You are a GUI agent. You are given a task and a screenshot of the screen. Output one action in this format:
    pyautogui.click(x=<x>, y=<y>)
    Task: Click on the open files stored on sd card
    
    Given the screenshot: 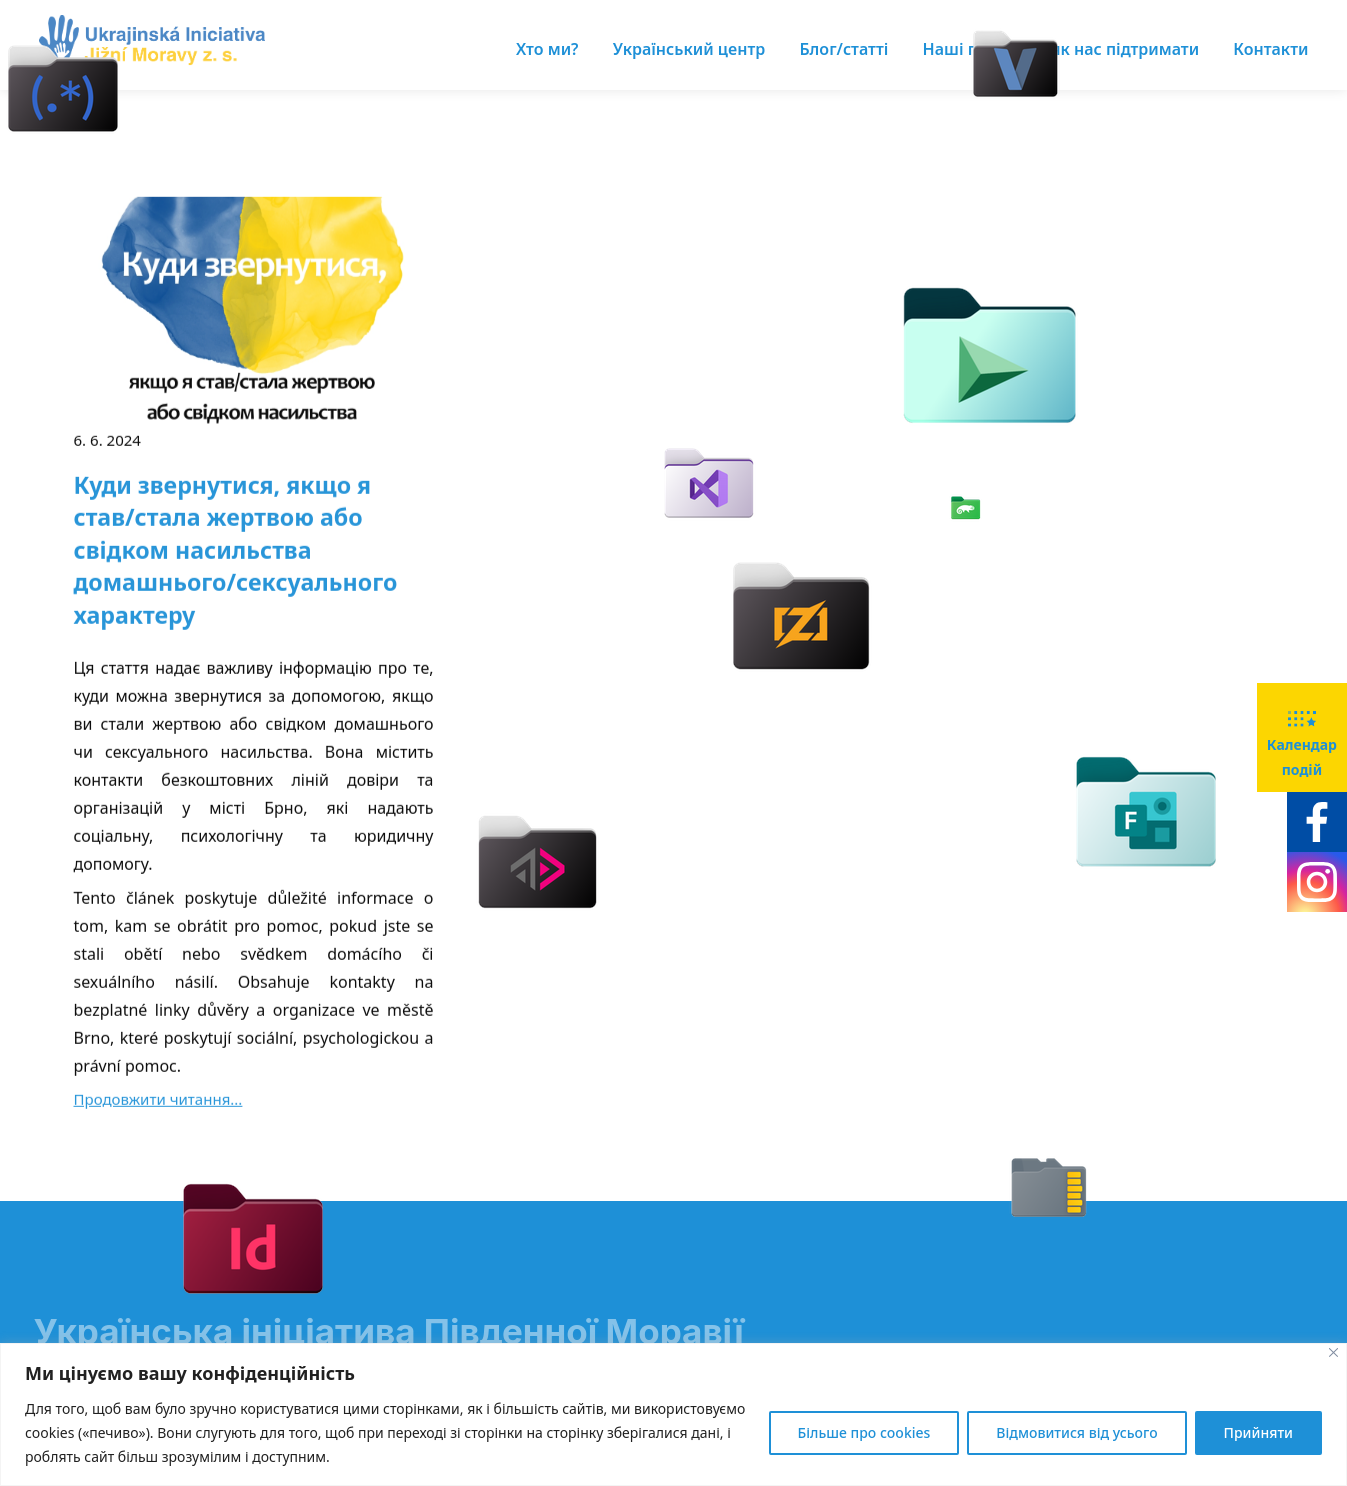 What is the action you would take?
    pyautogui.click(x=1048, y=1189)
    